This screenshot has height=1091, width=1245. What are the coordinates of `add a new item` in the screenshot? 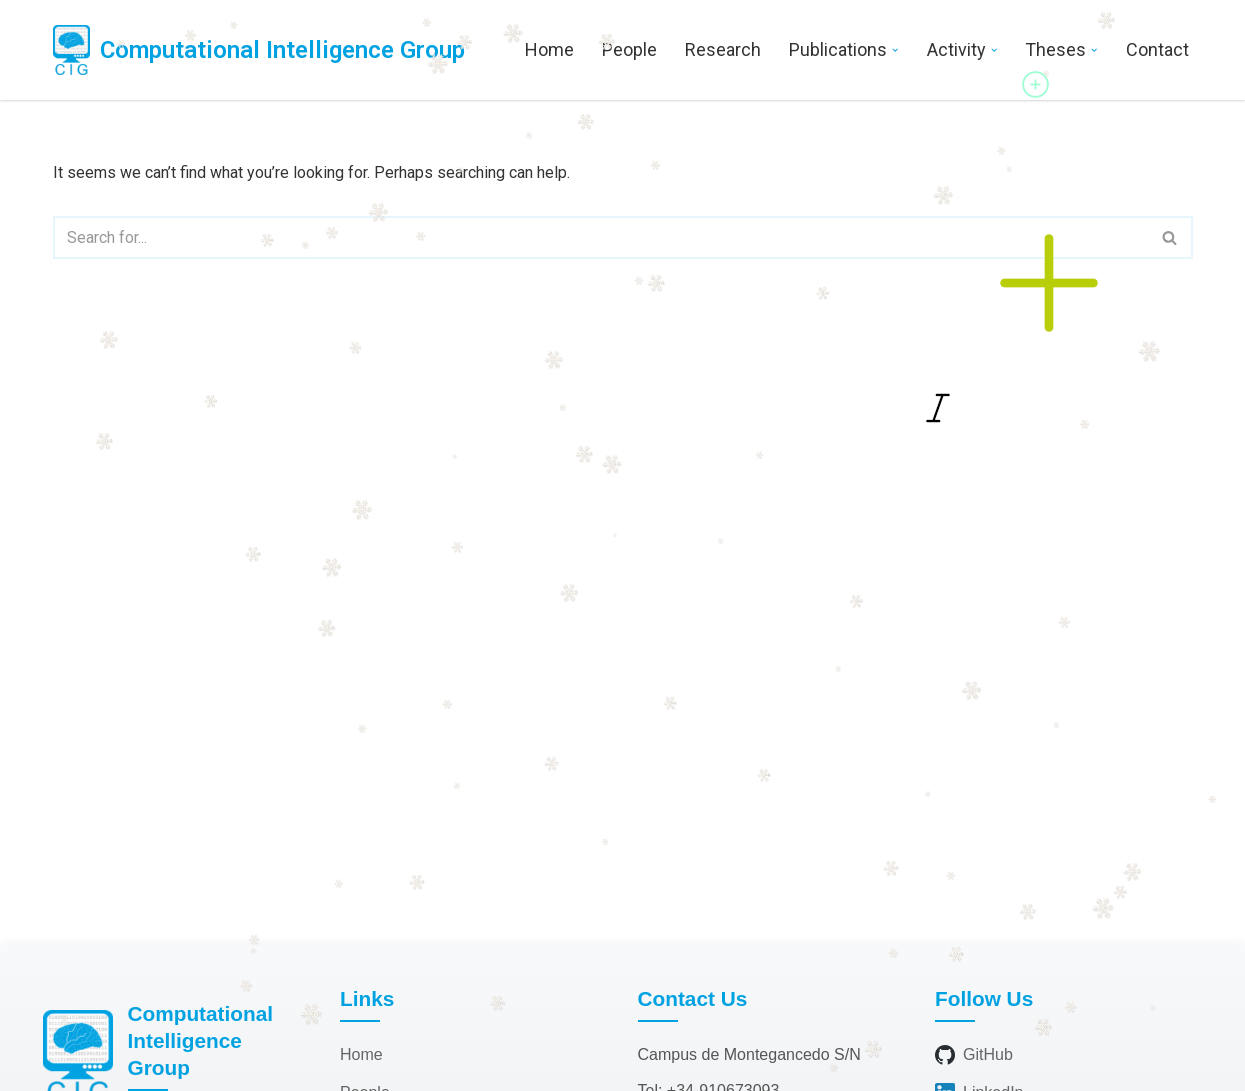 It's located at (1035, 84).